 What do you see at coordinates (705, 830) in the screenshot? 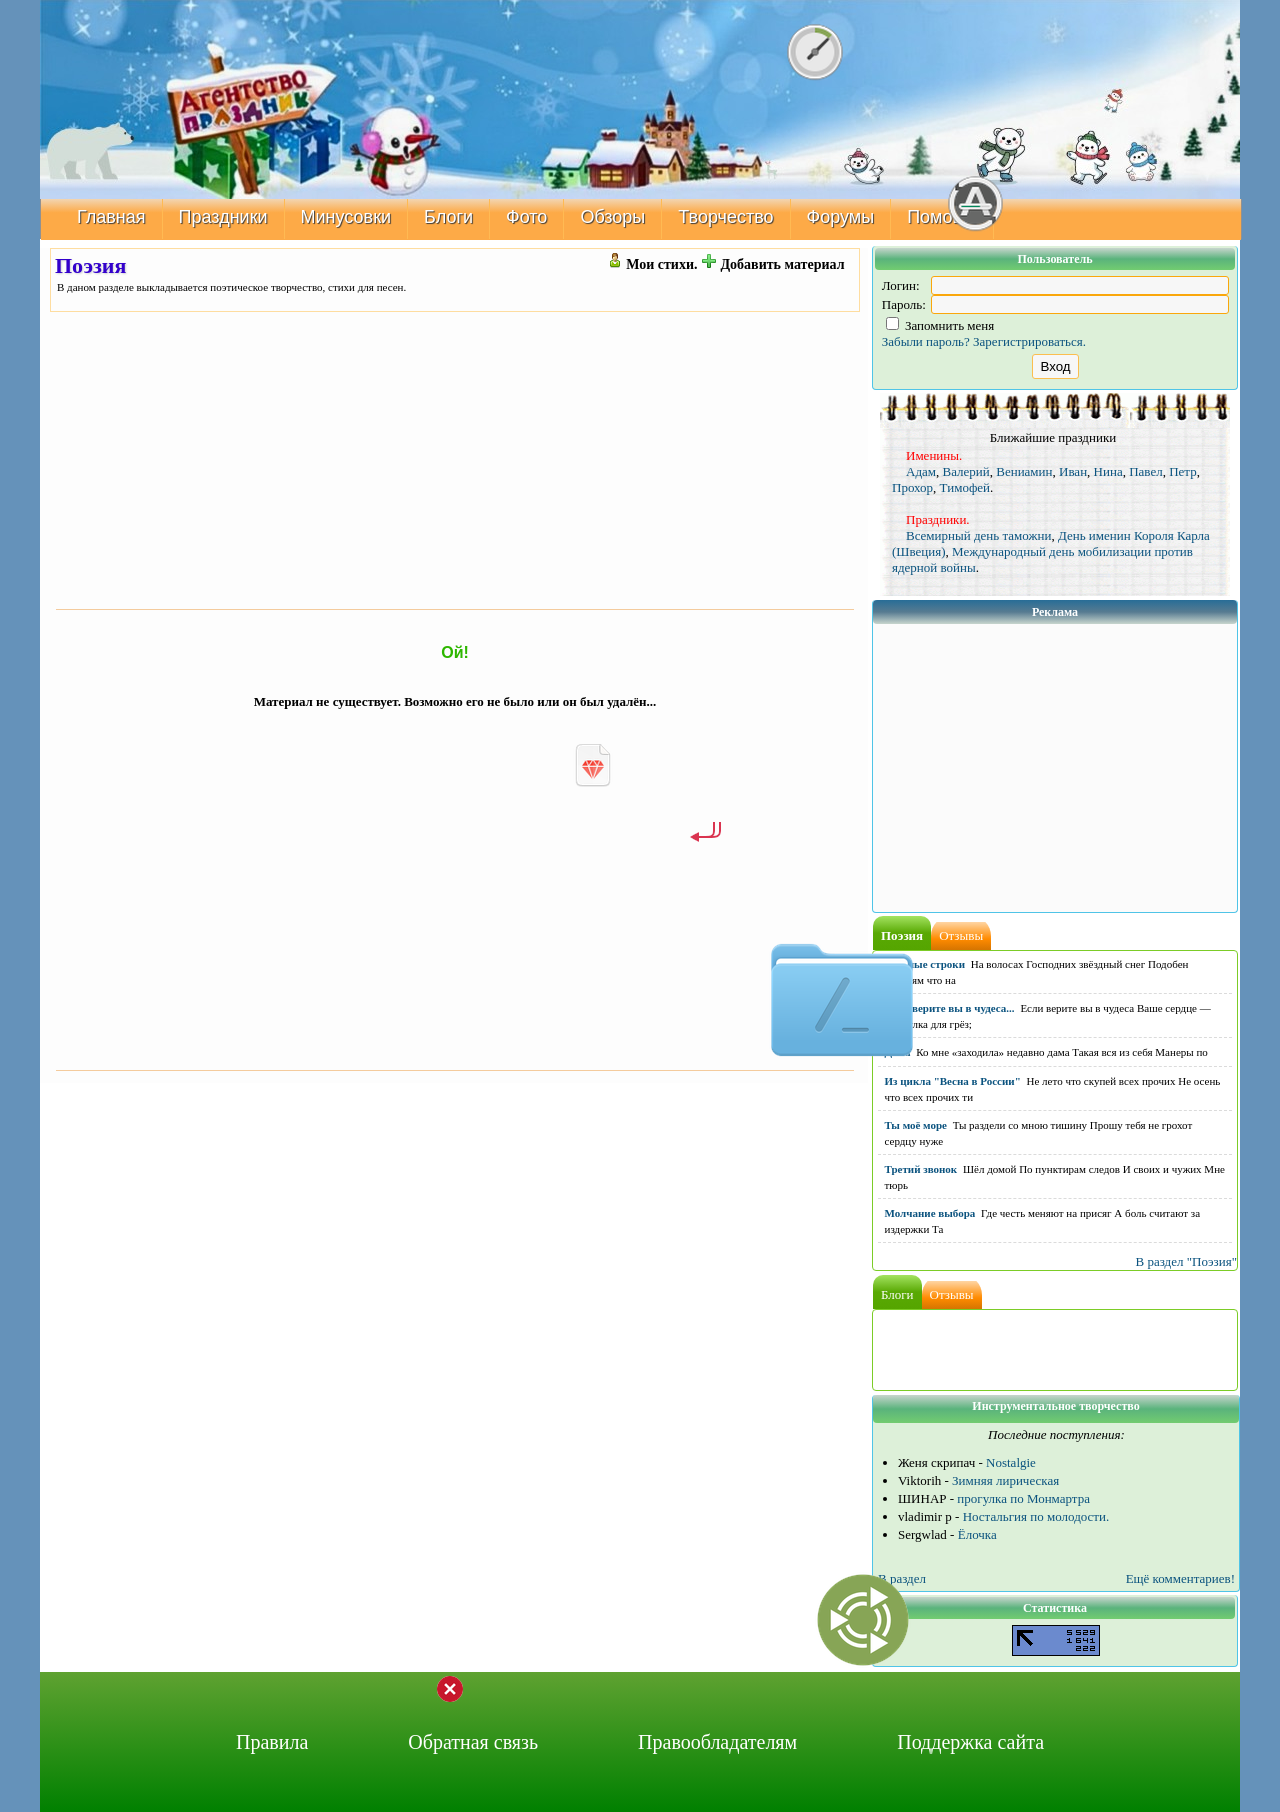
I see `reply to all recipients of an email` at bounding box center [705, 830].